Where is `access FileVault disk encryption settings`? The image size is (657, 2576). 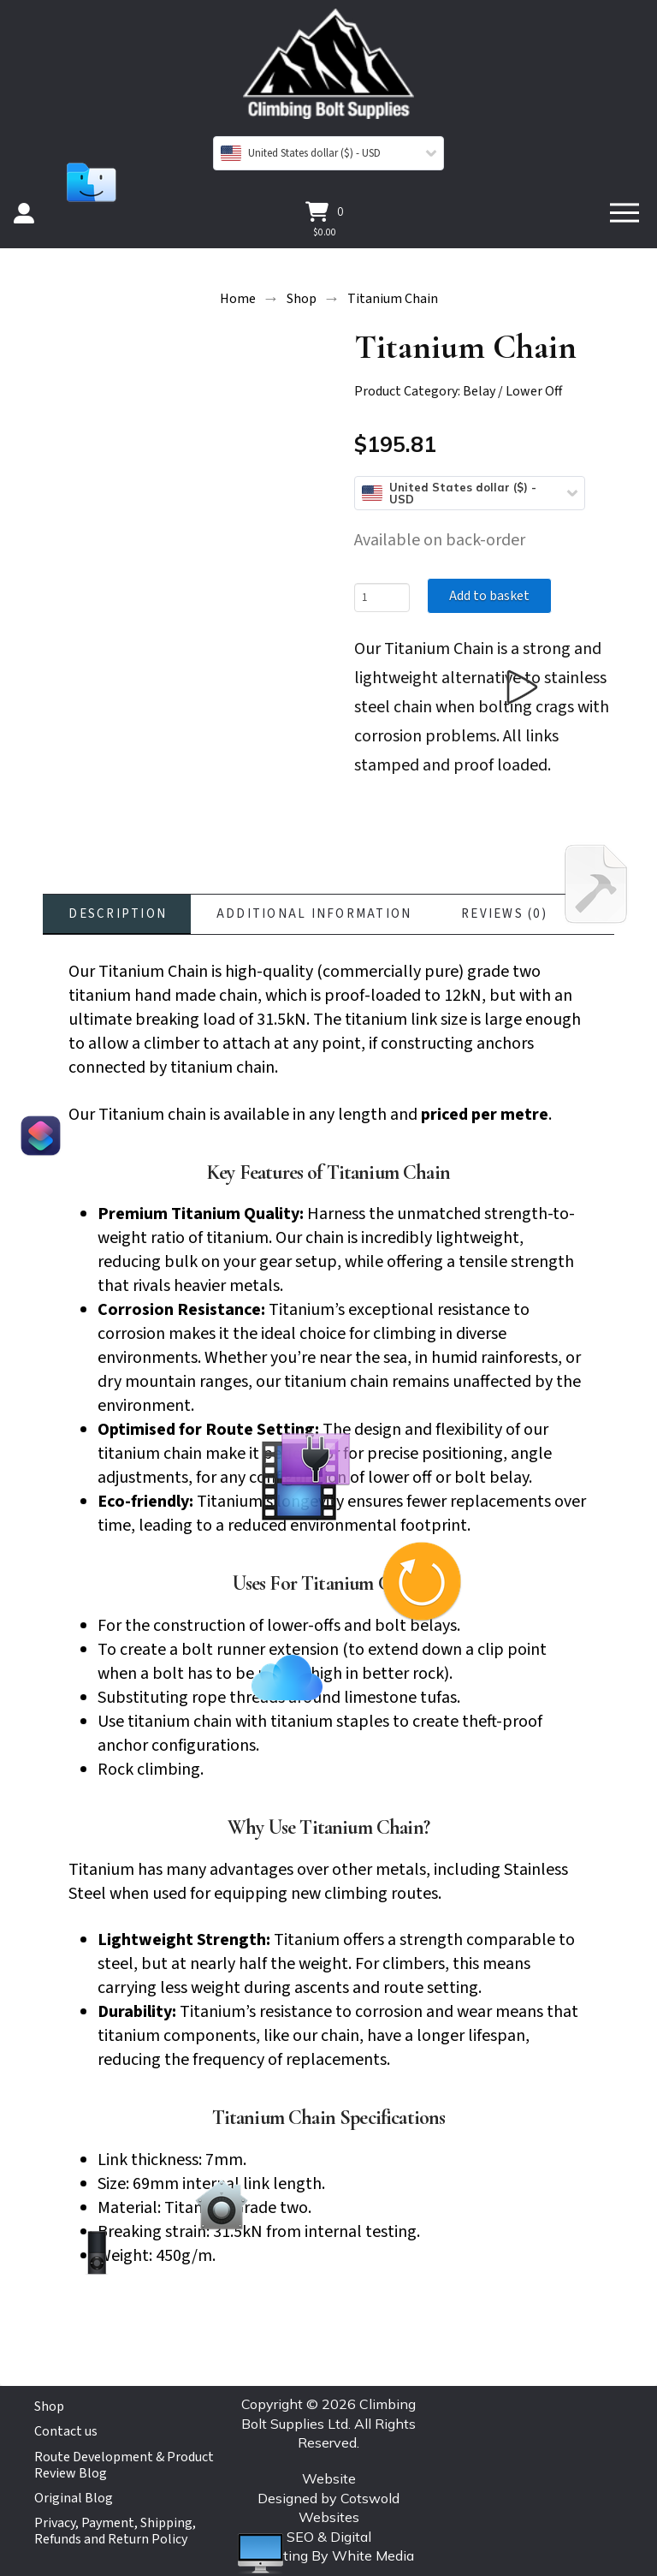
access FileVault disk encryption settings is located at coordinates (222, 2204).